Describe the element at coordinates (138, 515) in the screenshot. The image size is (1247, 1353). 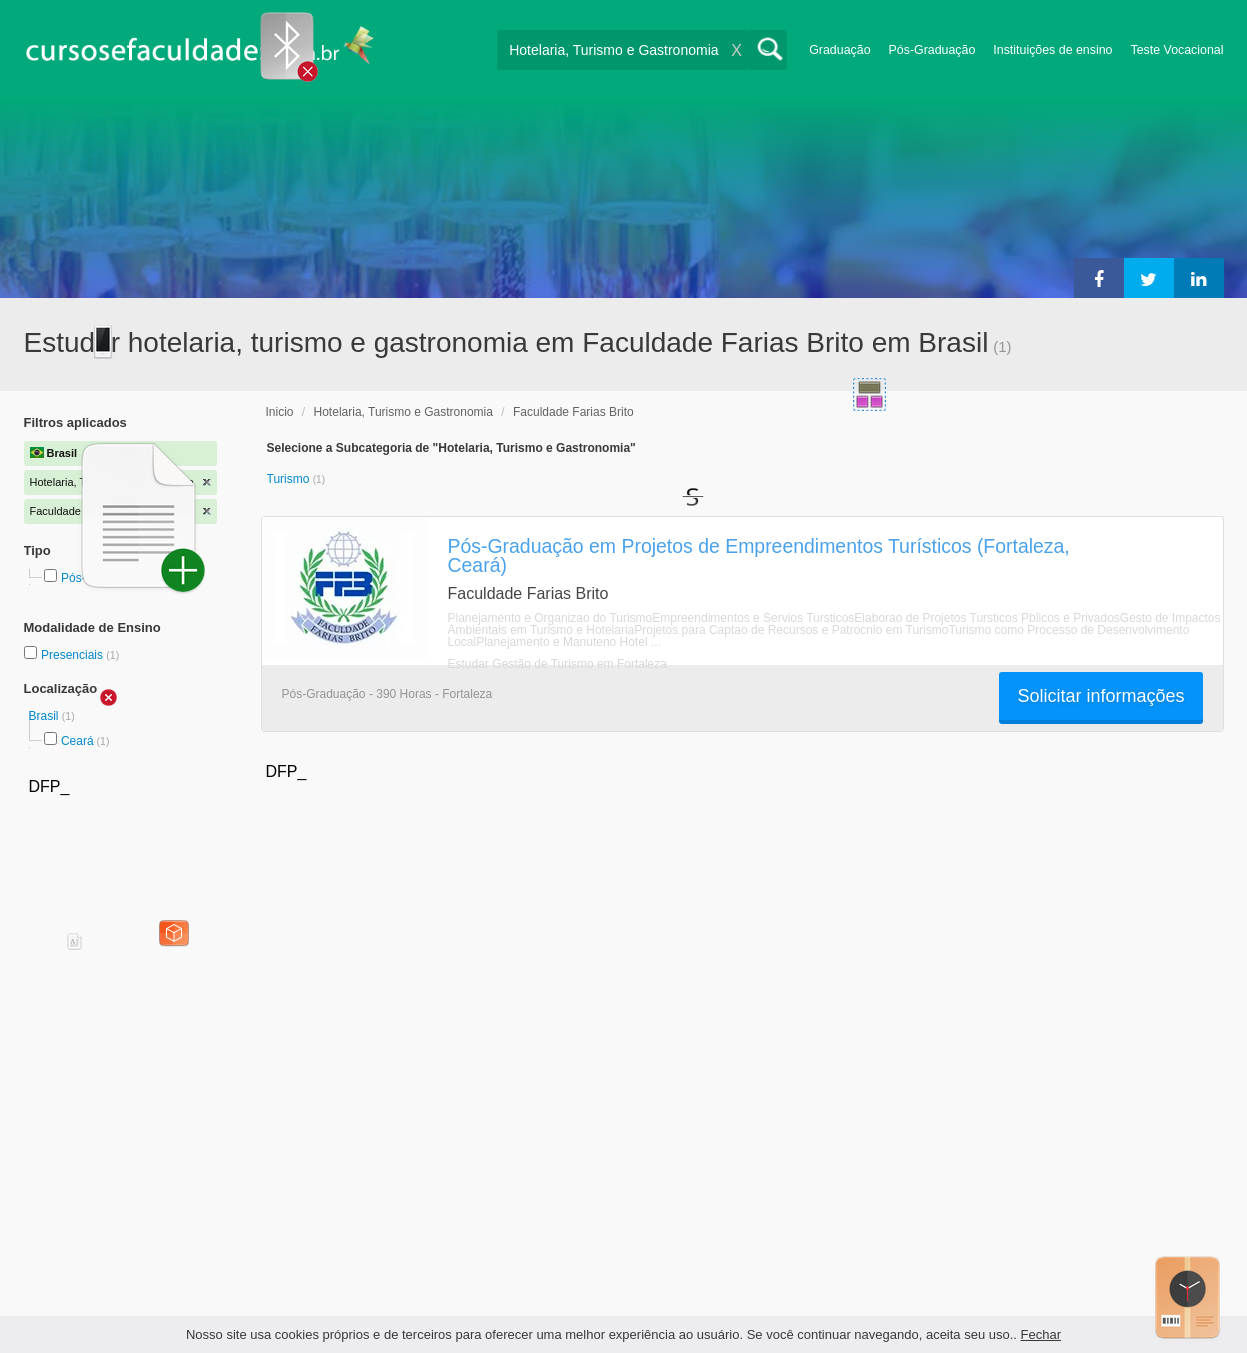
I see `create a new document` at that location.